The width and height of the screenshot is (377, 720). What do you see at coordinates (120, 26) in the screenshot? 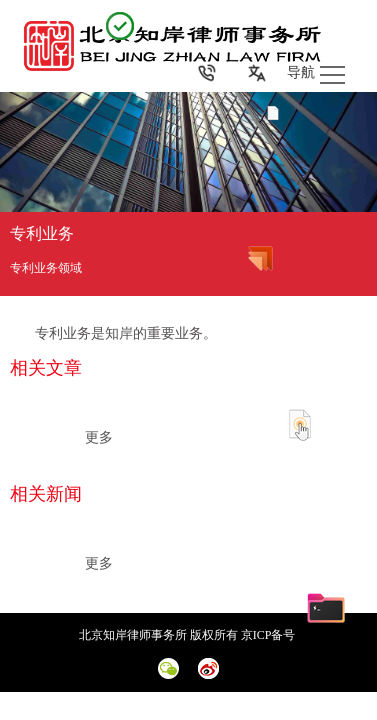
I see `file successfully synced to OneDrive` at bounding box center [120, 26].